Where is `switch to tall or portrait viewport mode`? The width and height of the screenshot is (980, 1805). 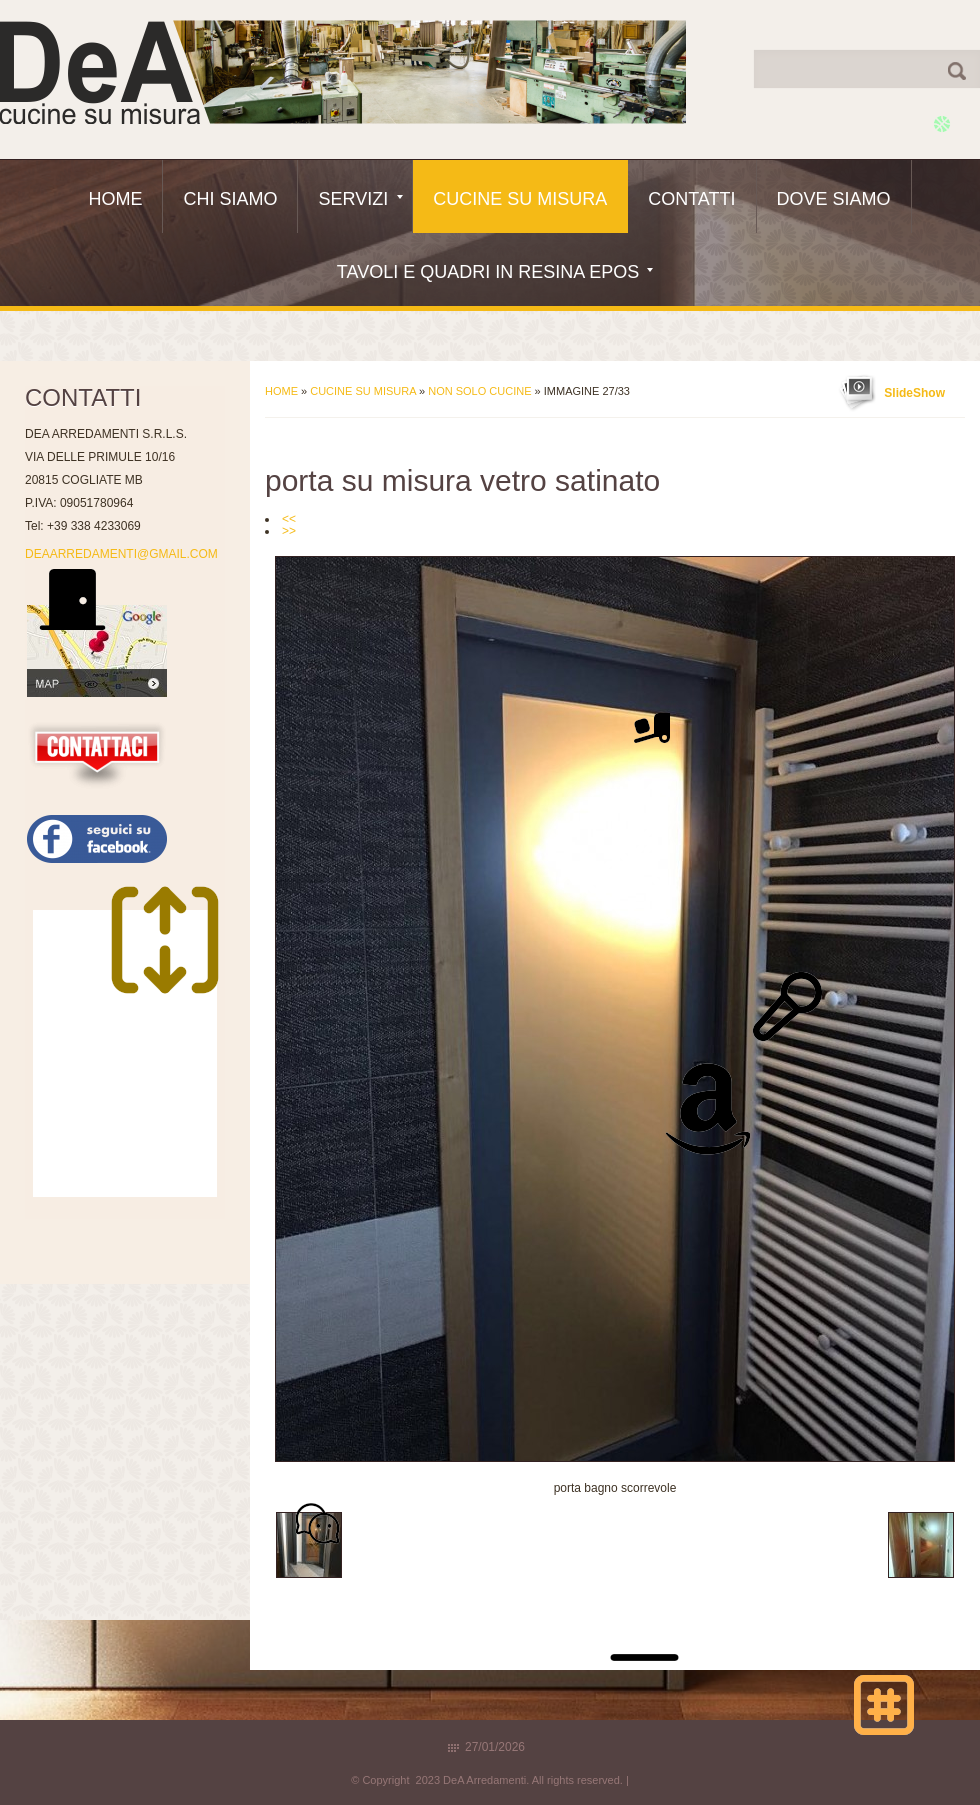
switch to tall or portrait viewport mode is located at coordinates (165, 940).